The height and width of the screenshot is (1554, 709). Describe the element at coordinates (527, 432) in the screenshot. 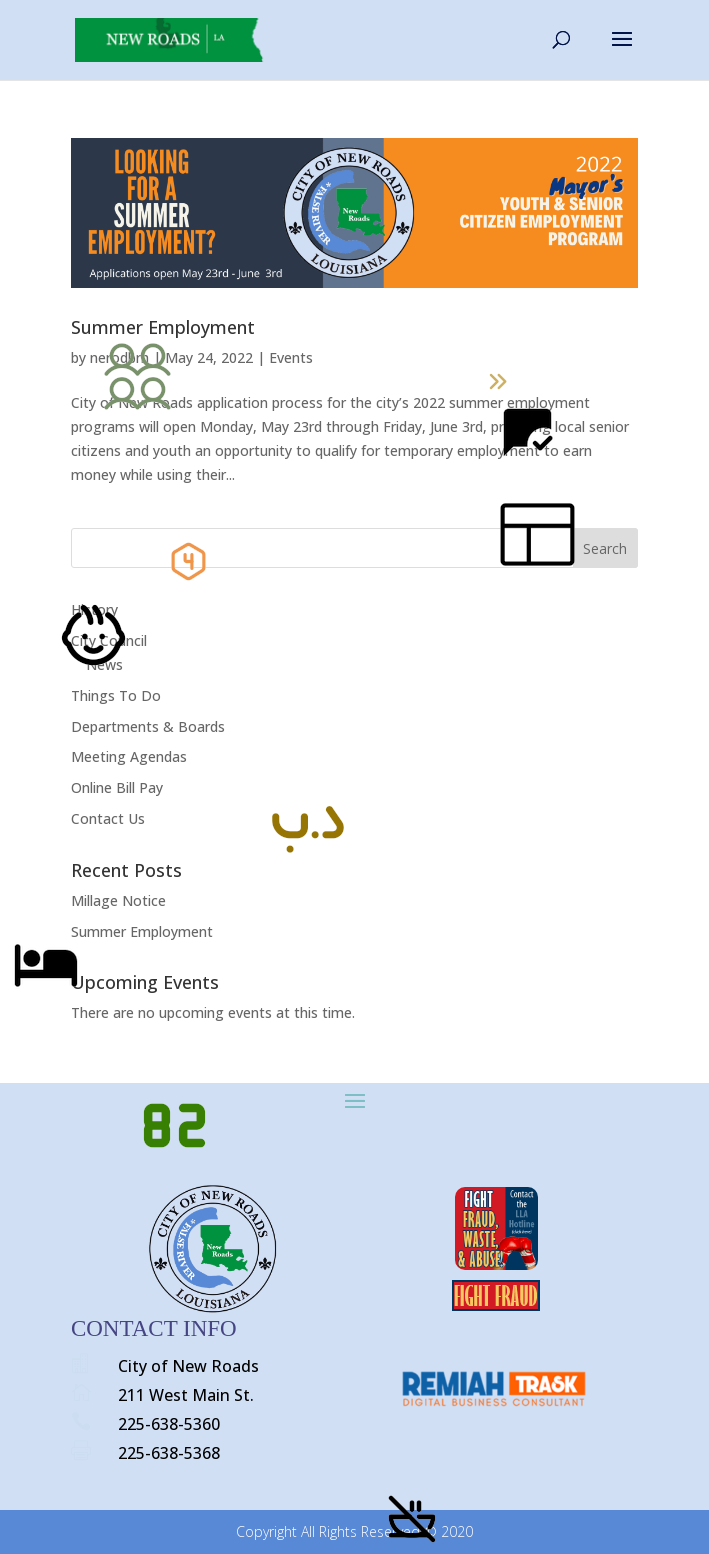

I see `message has been read` at that location.